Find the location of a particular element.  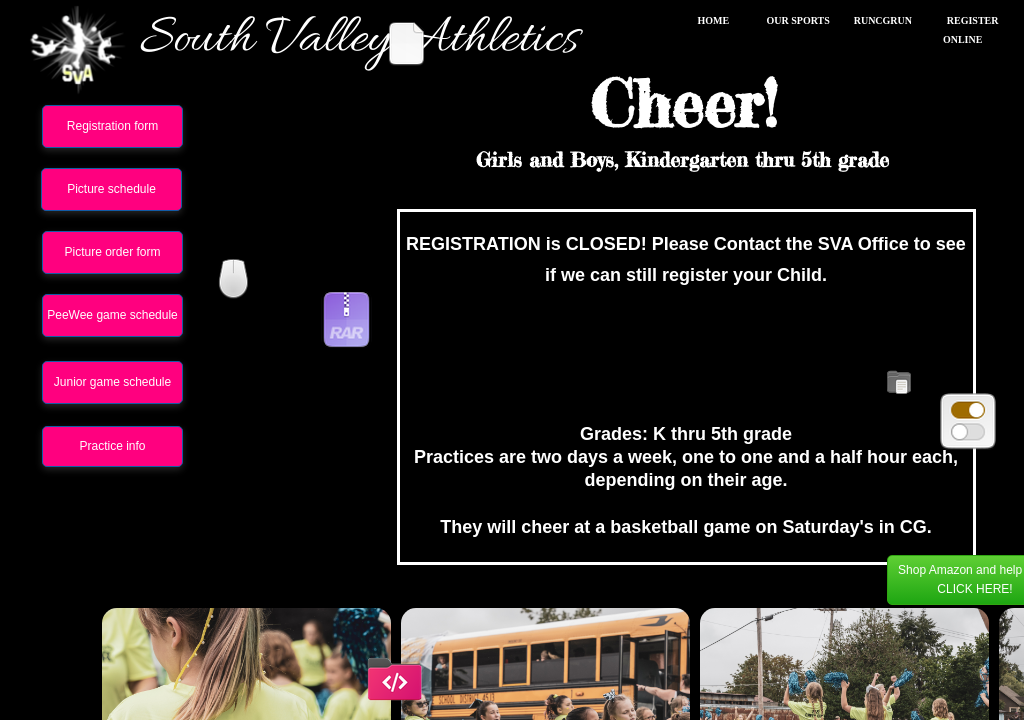

open folder containing programming or code files is located at coordinates (394, 680).